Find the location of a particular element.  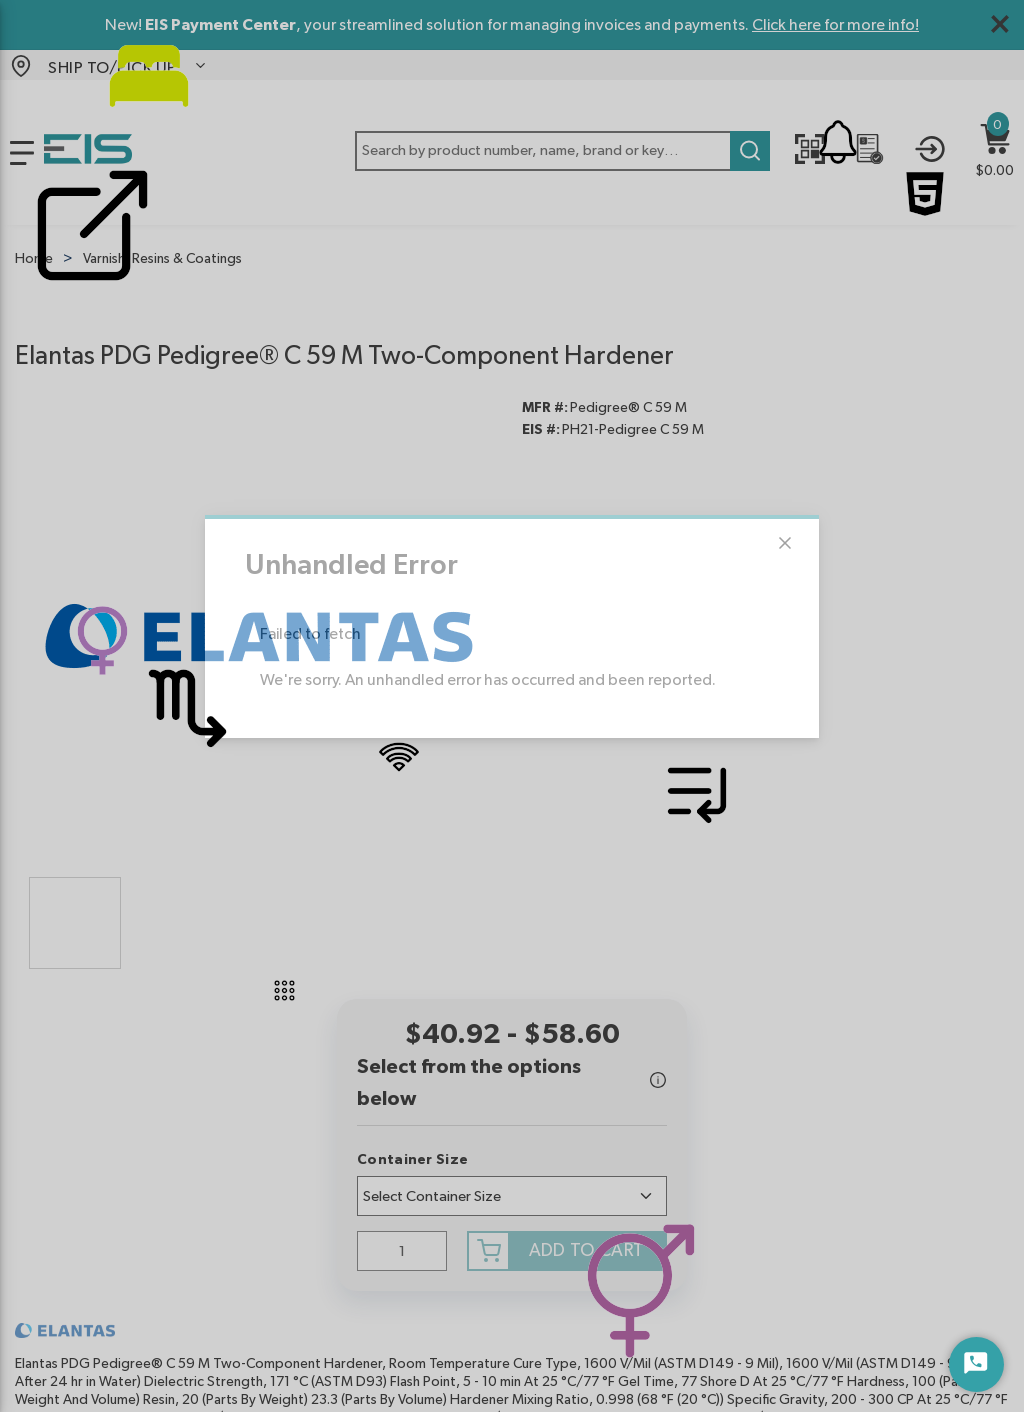

indicates scorpio zodiac sign is located at coordinates (187, 704).